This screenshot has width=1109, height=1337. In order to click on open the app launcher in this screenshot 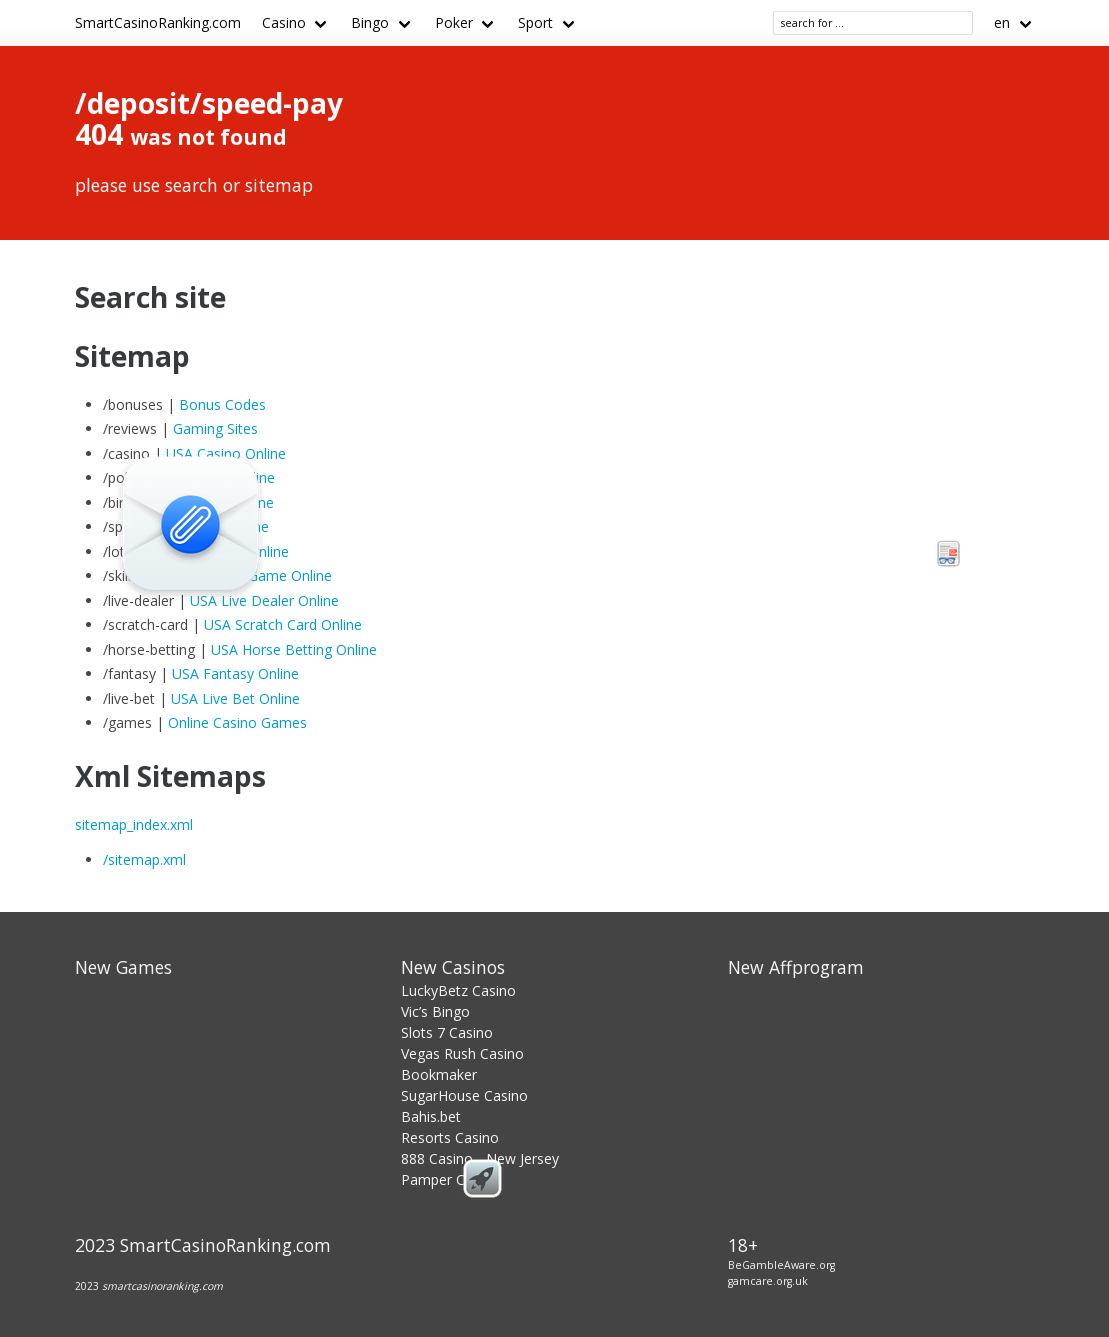, I will do `click(482, 1178)`.